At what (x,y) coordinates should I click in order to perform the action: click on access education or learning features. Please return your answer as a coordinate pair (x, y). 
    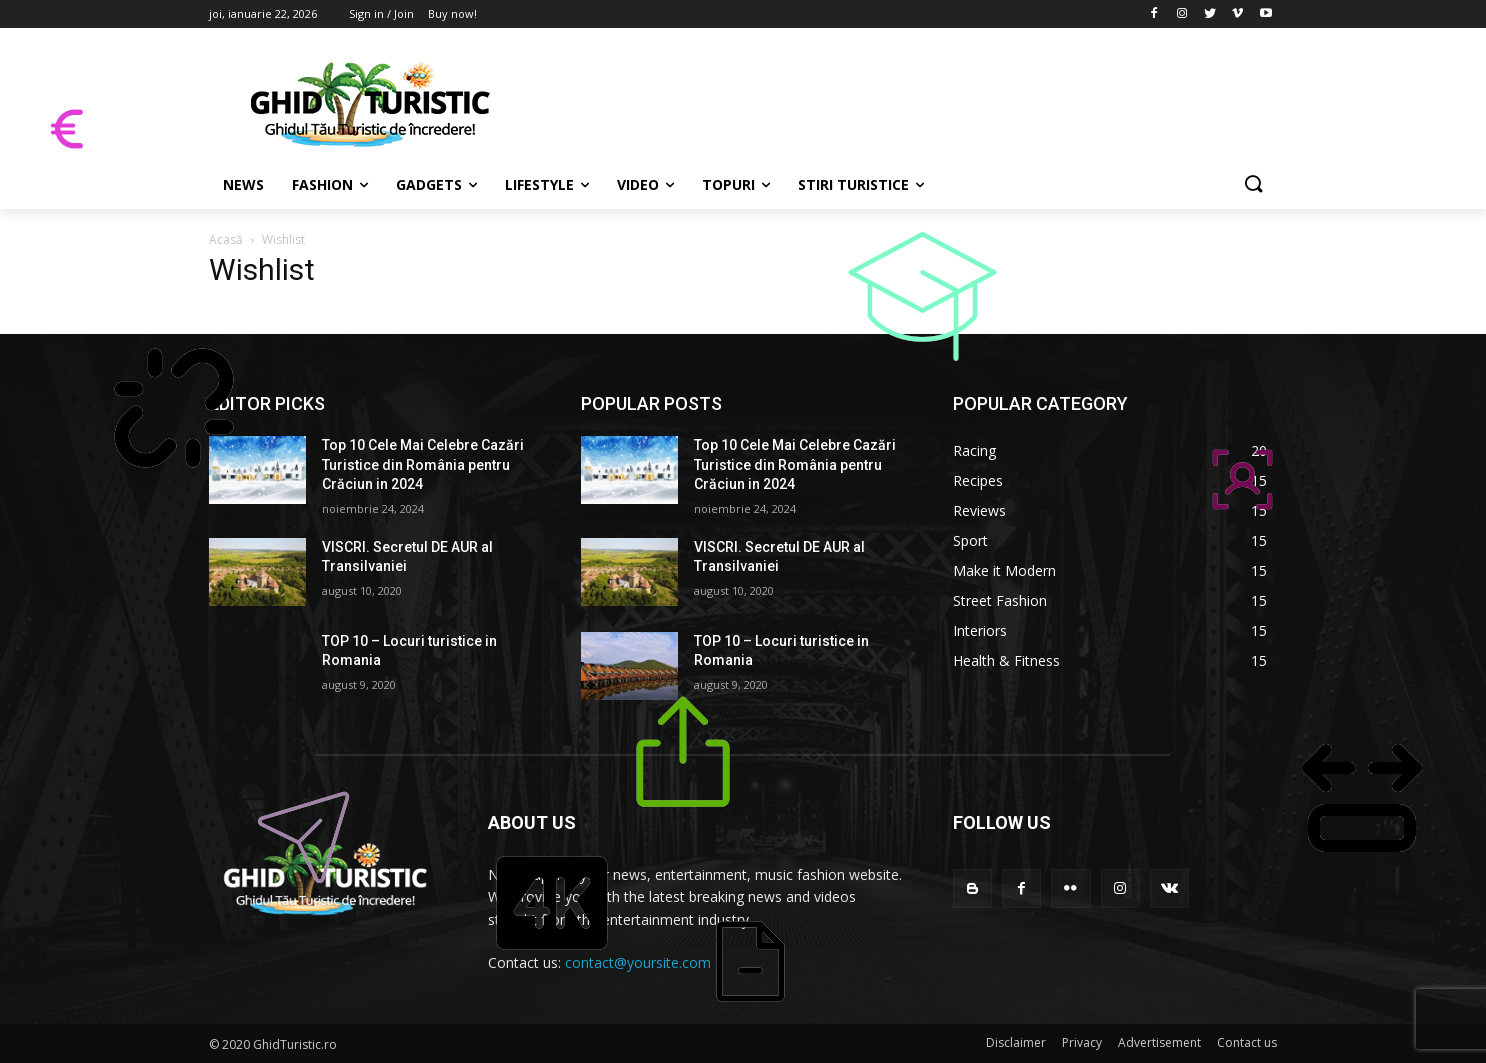
    Looking at the image, I should click on (922, 291).